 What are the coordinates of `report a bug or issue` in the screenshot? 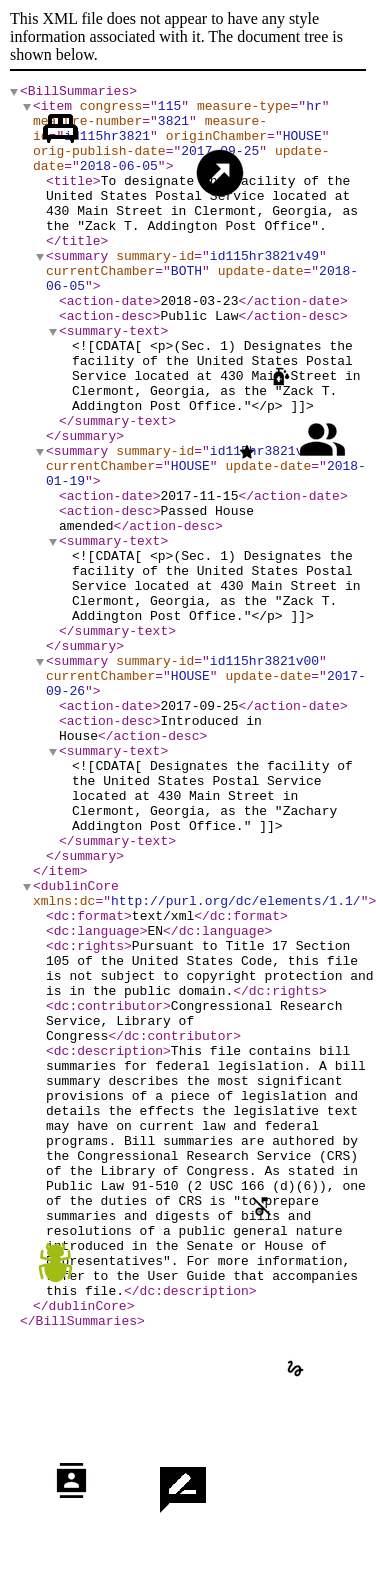 It's located at (55, 1262).